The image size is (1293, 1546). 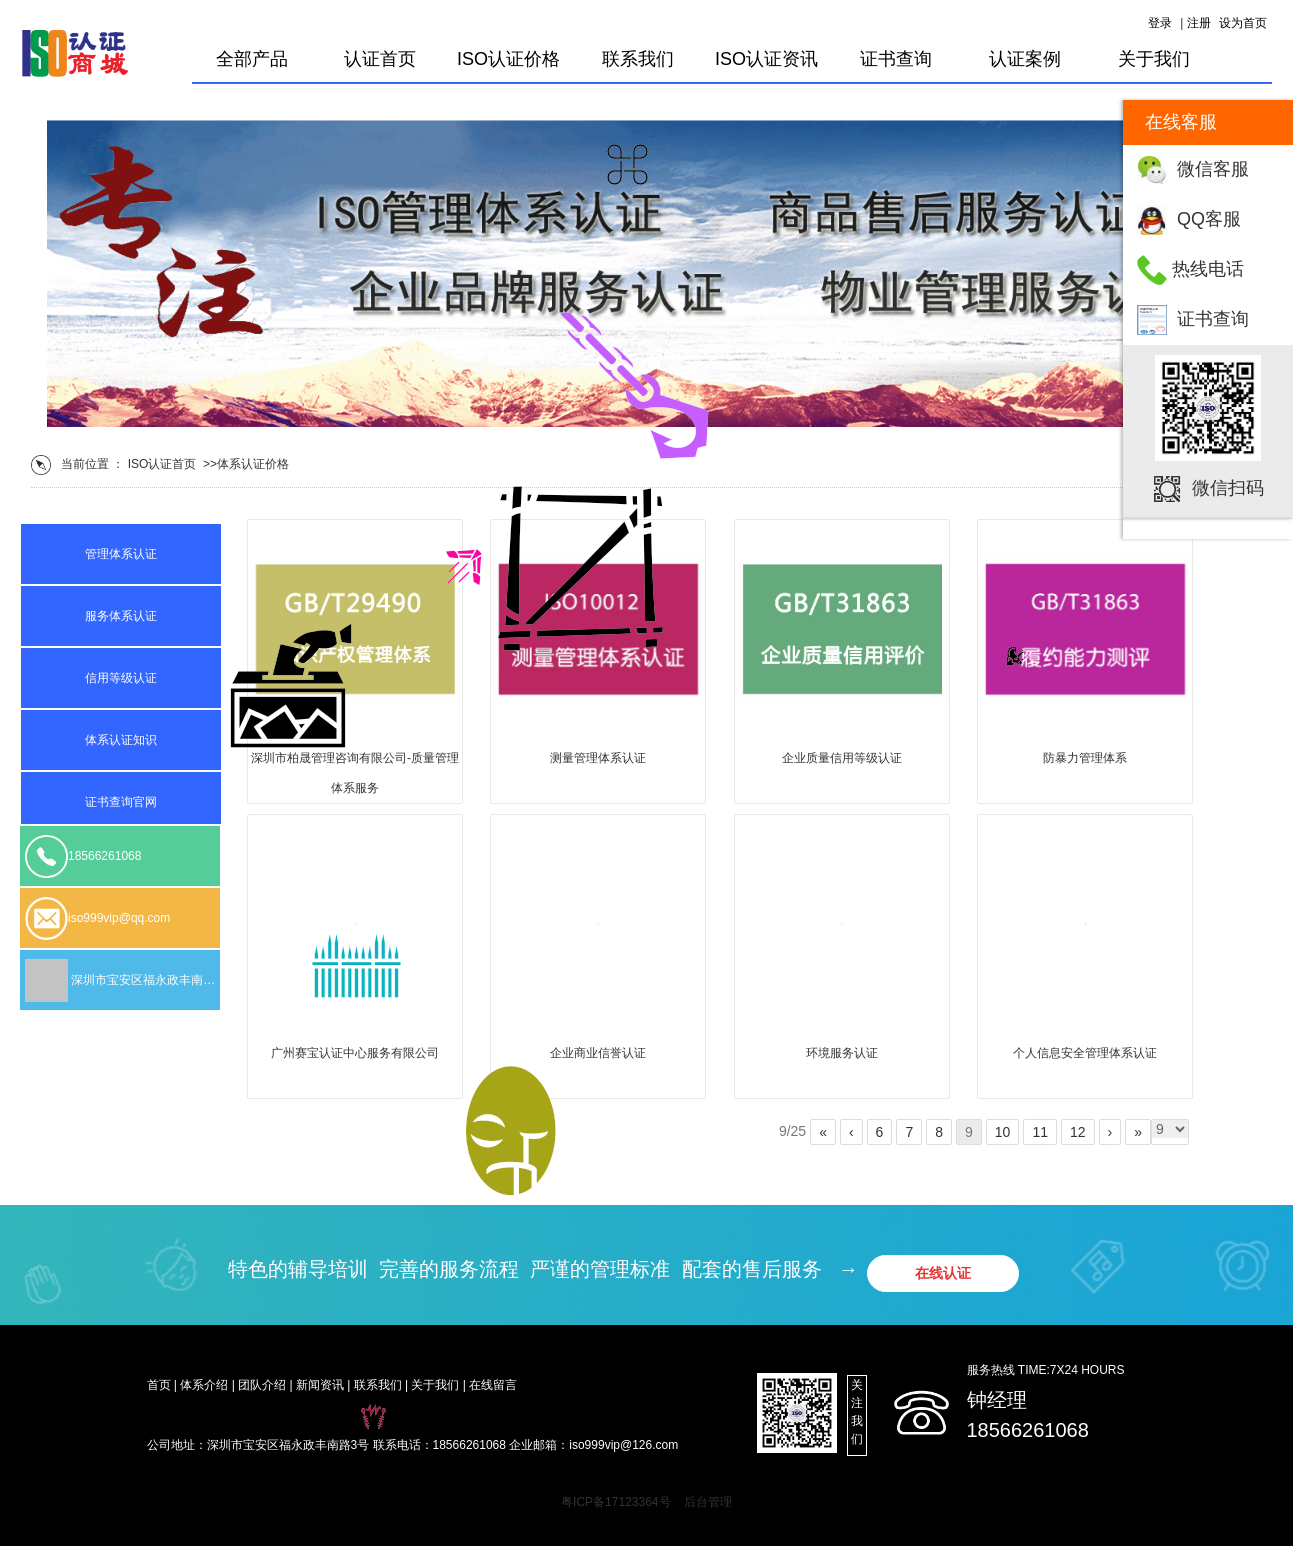 What do you see at coordinates (288, 686) in the screenshot?
I see `cast your vote` at bounding box center [288, 686].